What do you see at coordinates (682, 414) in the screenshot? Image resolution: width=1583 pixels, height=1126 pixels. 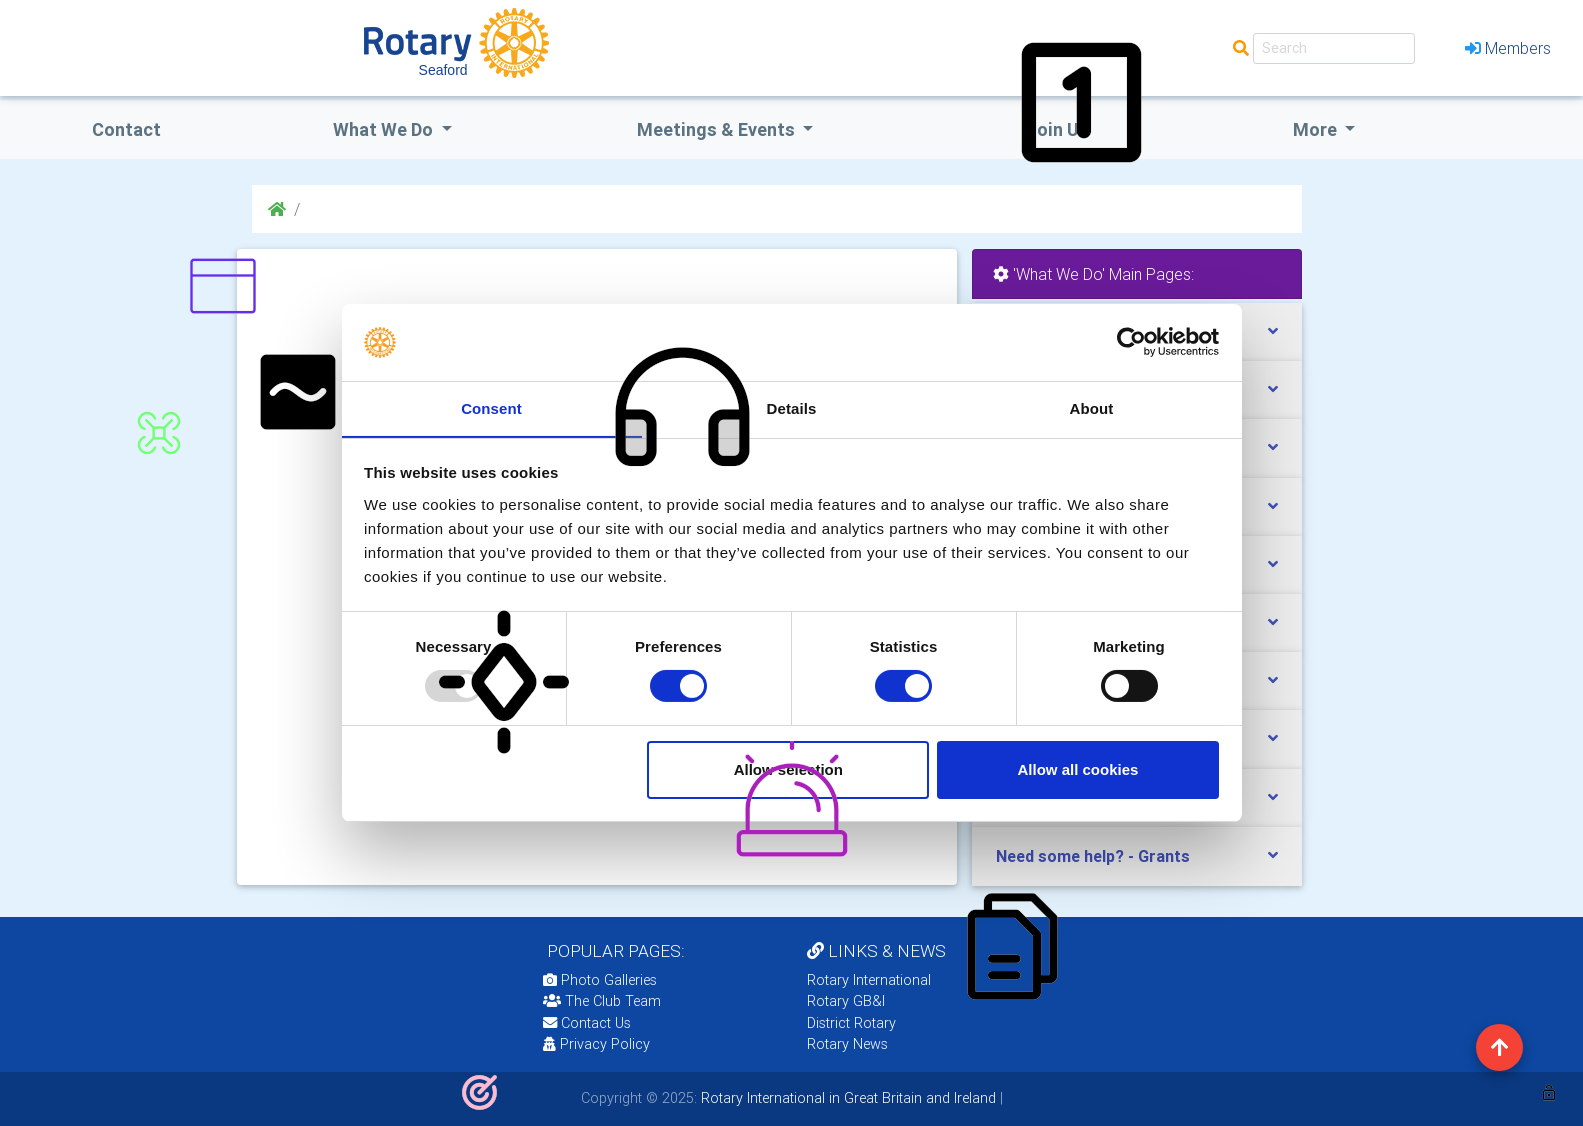 I see `access audio or music playback` at bounding box center [682, 414].